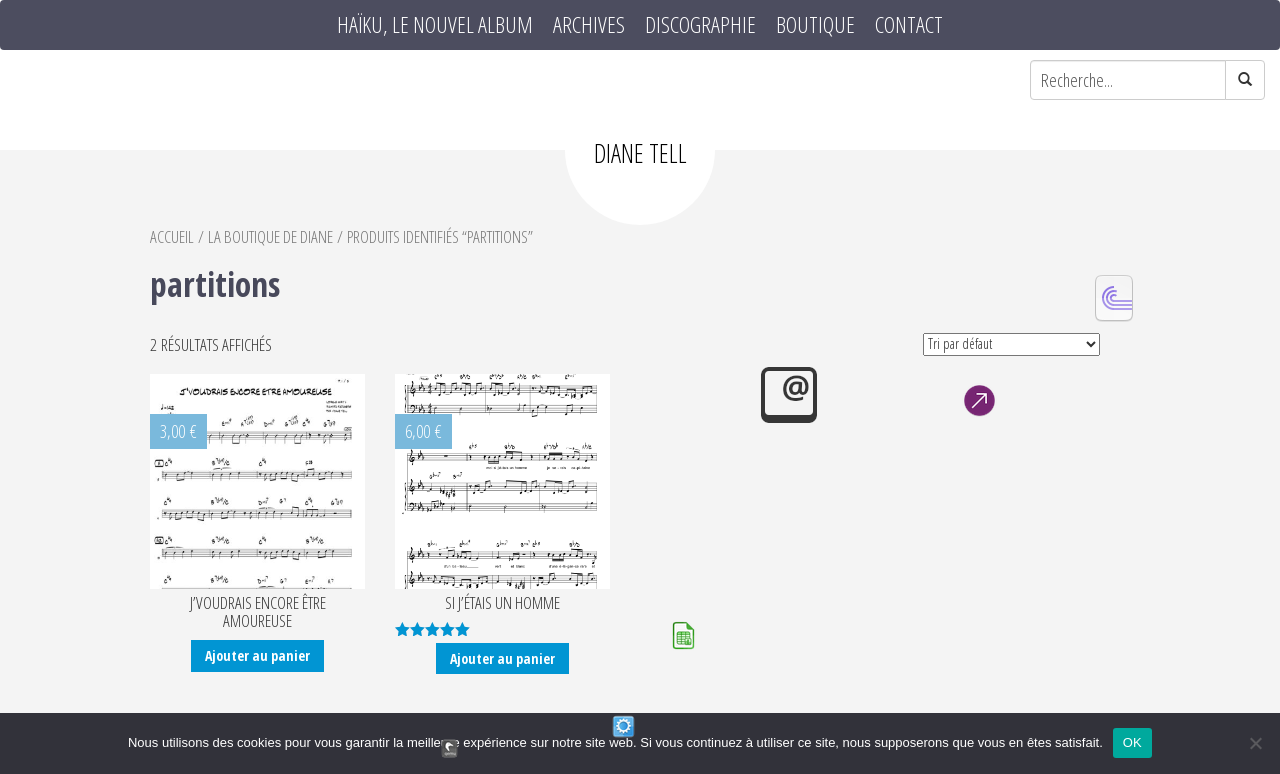  Describe the element at coordinates (683, 635) in the screenshot. I see `open an opendocument spreadsheet file` at that location.